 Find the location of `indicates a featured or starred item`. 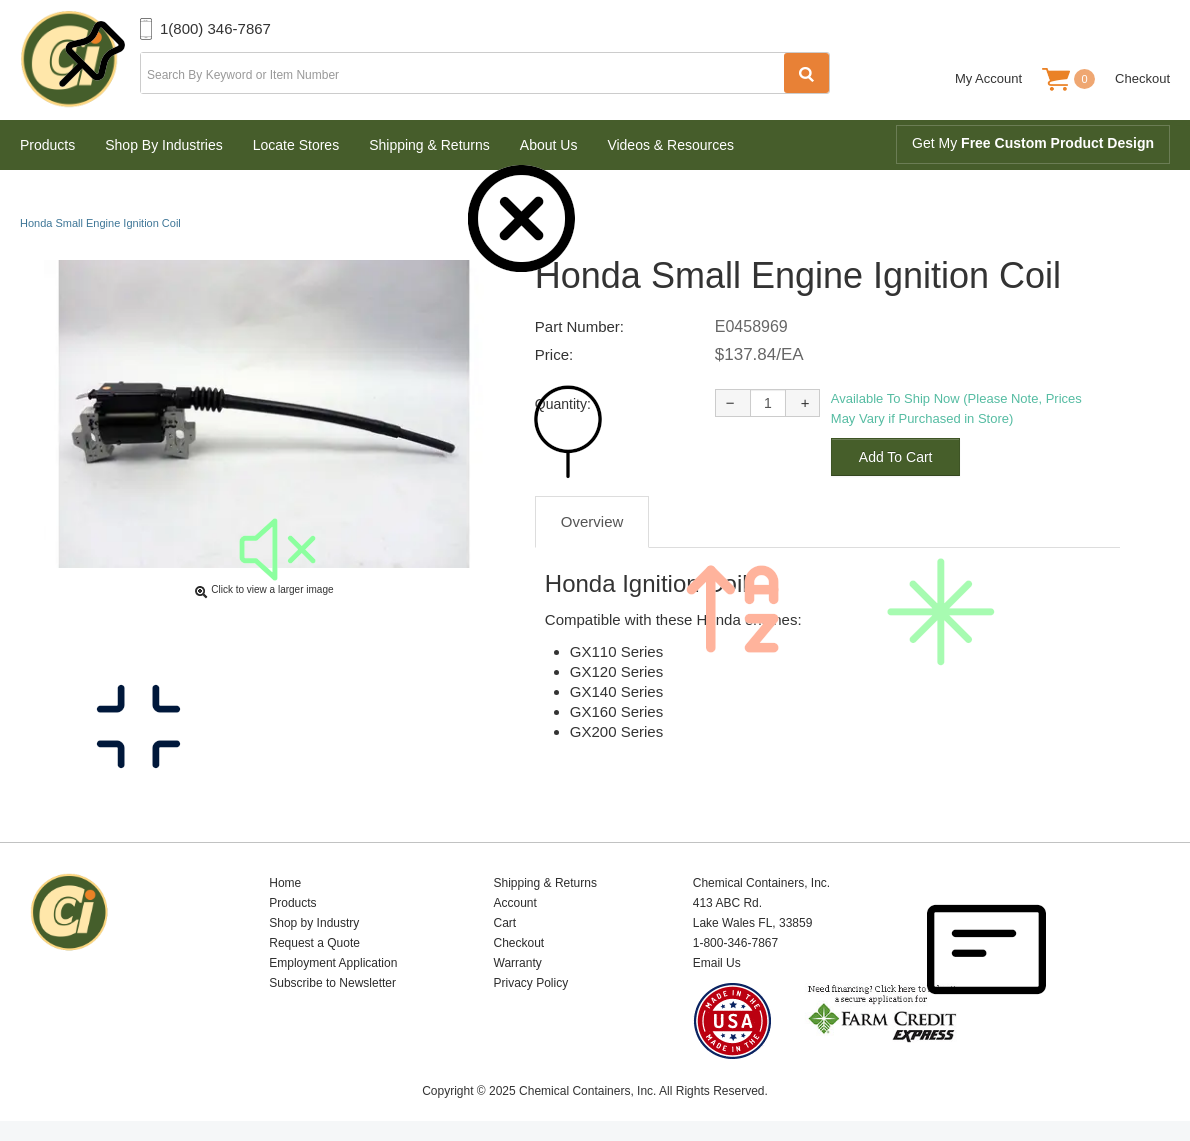

indicates a featured or starred item is located at coordinates (942, 613).